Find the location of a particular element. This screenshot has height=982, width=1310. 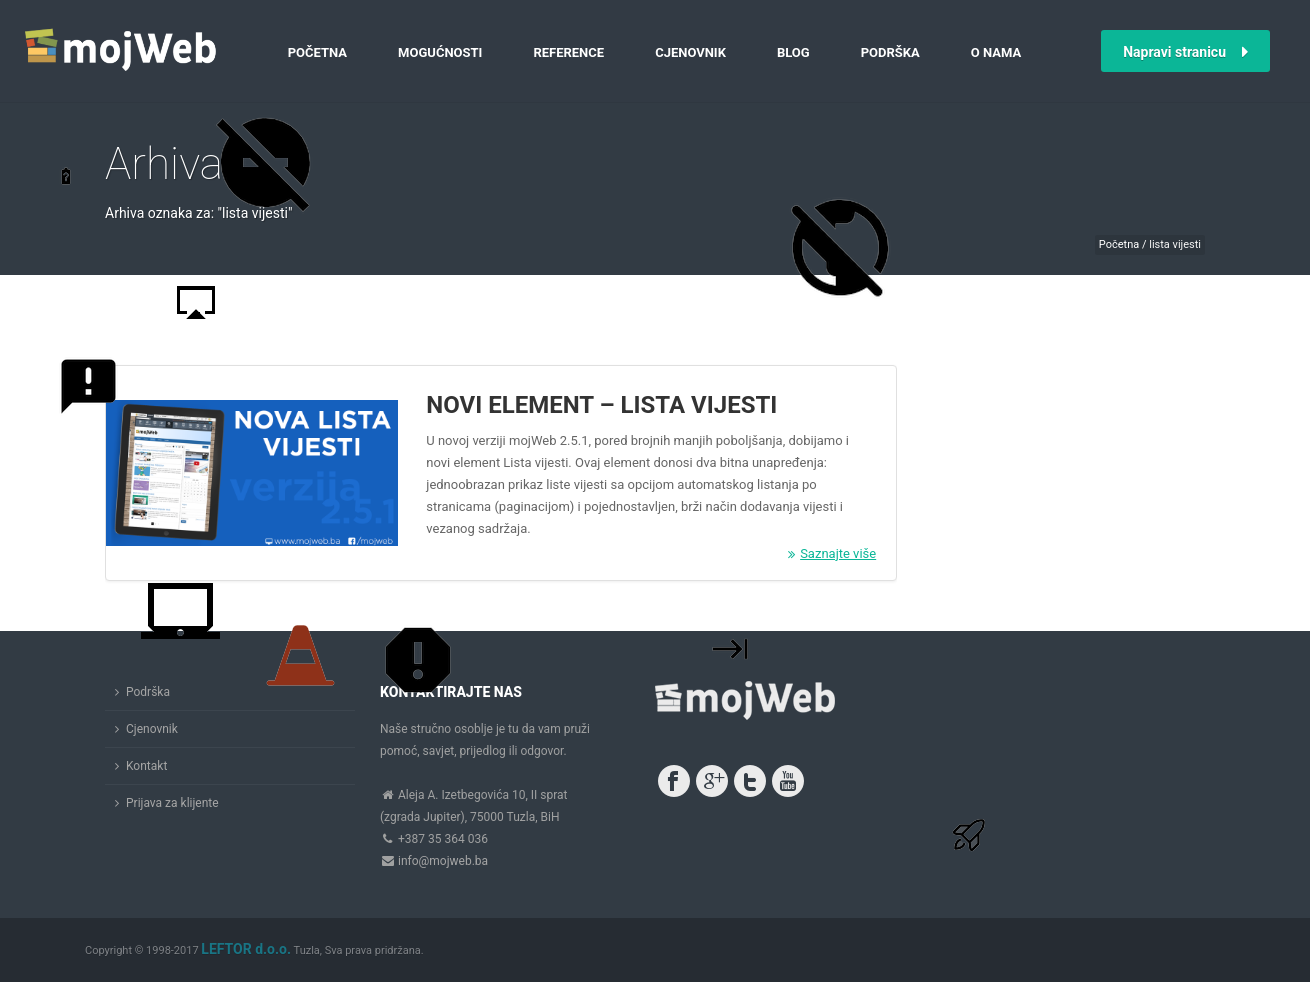

move cursor to end of line or field is located at coordinates (731, 649).